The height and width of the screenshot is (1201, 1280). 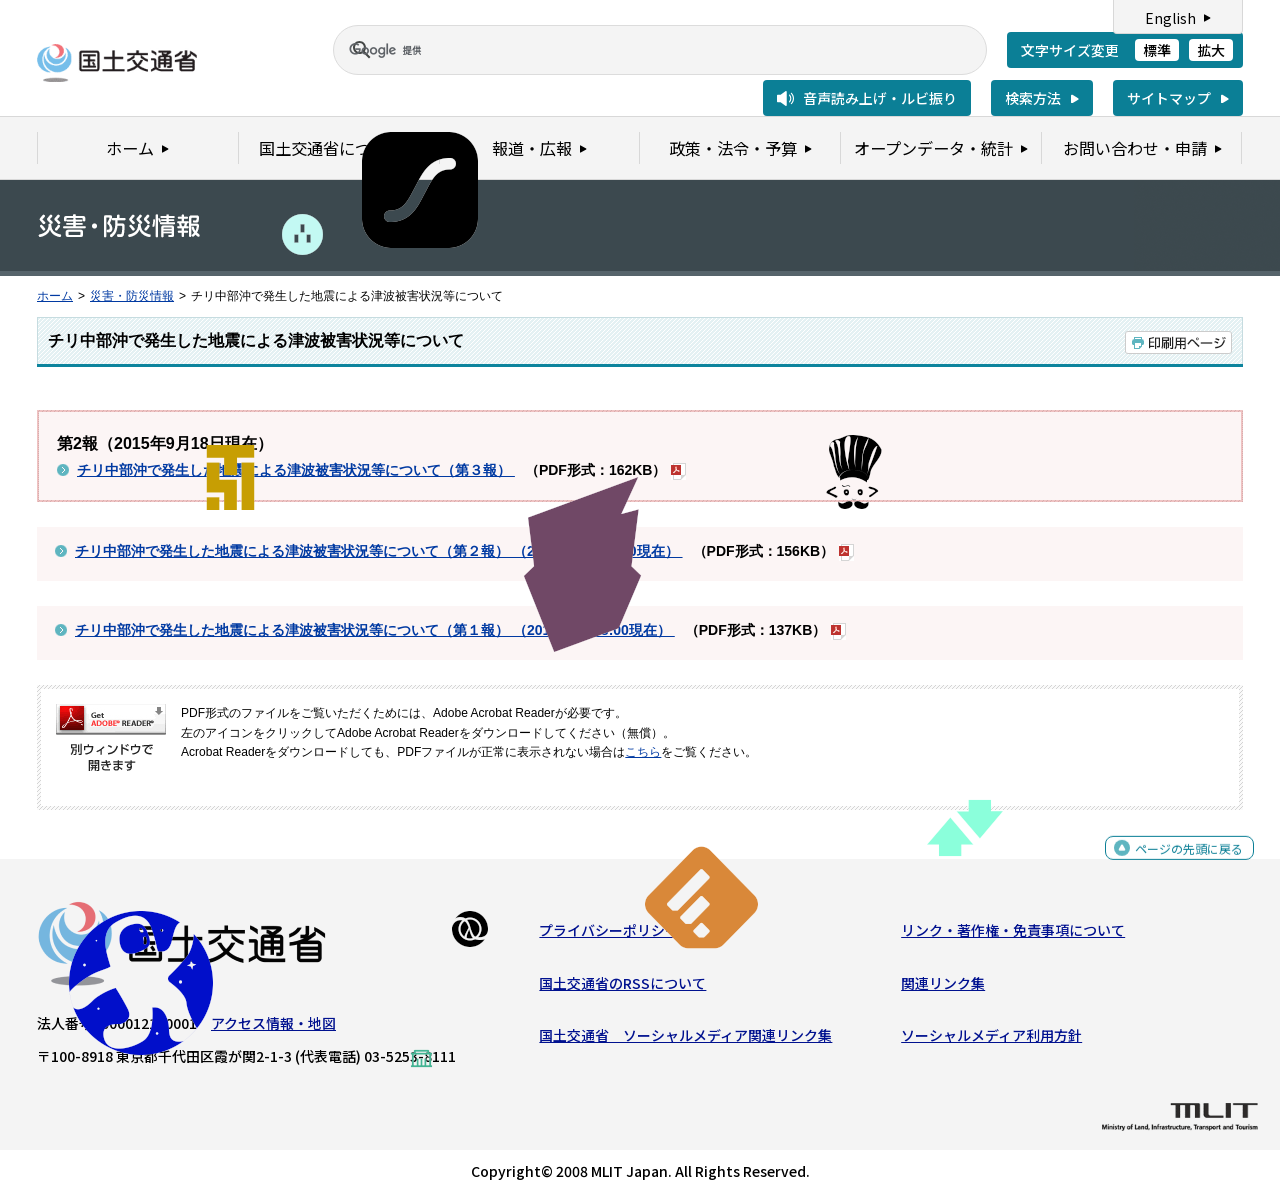 I want to click on open the odysee app, so click(x=141, y=983).